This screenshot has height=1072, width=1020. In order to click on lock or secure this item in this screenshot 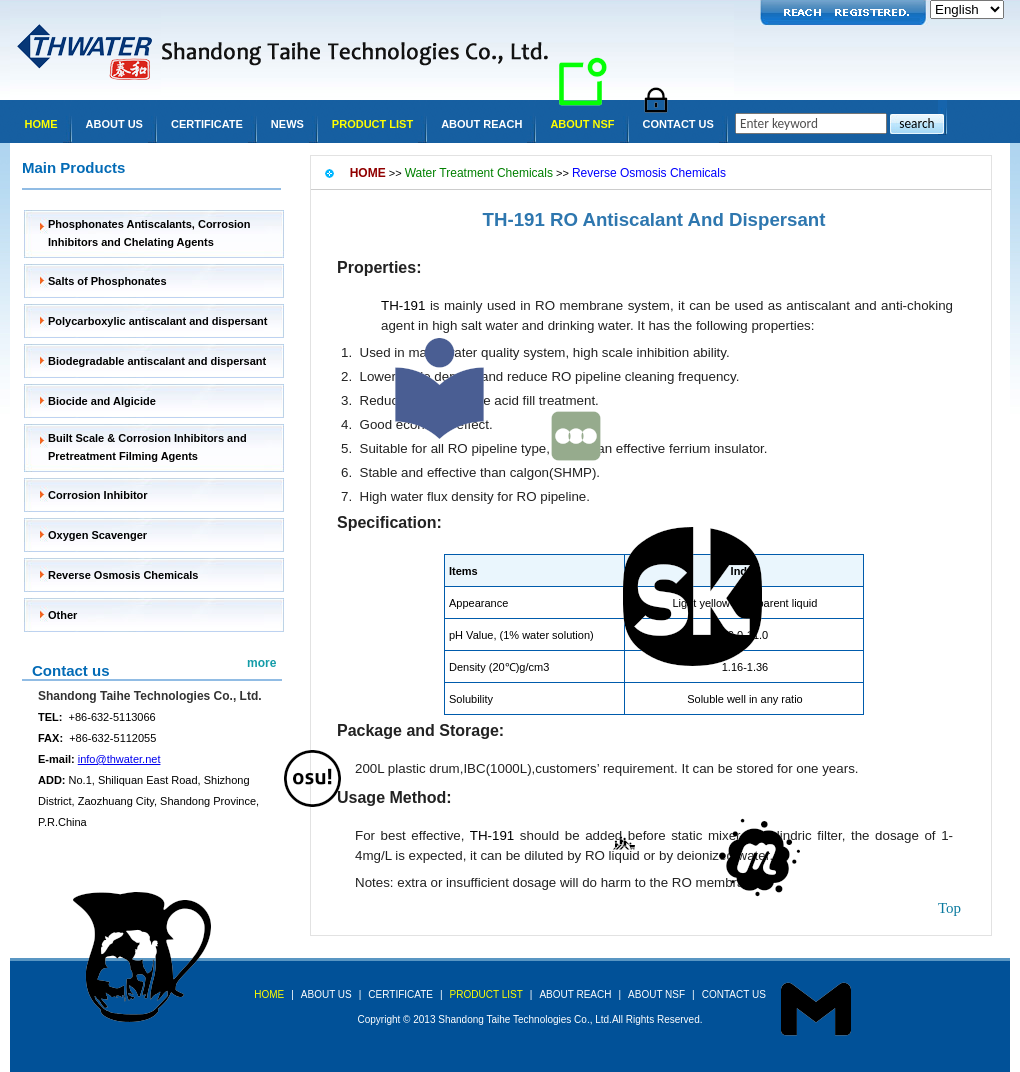, I will do `click(656, 100)`.